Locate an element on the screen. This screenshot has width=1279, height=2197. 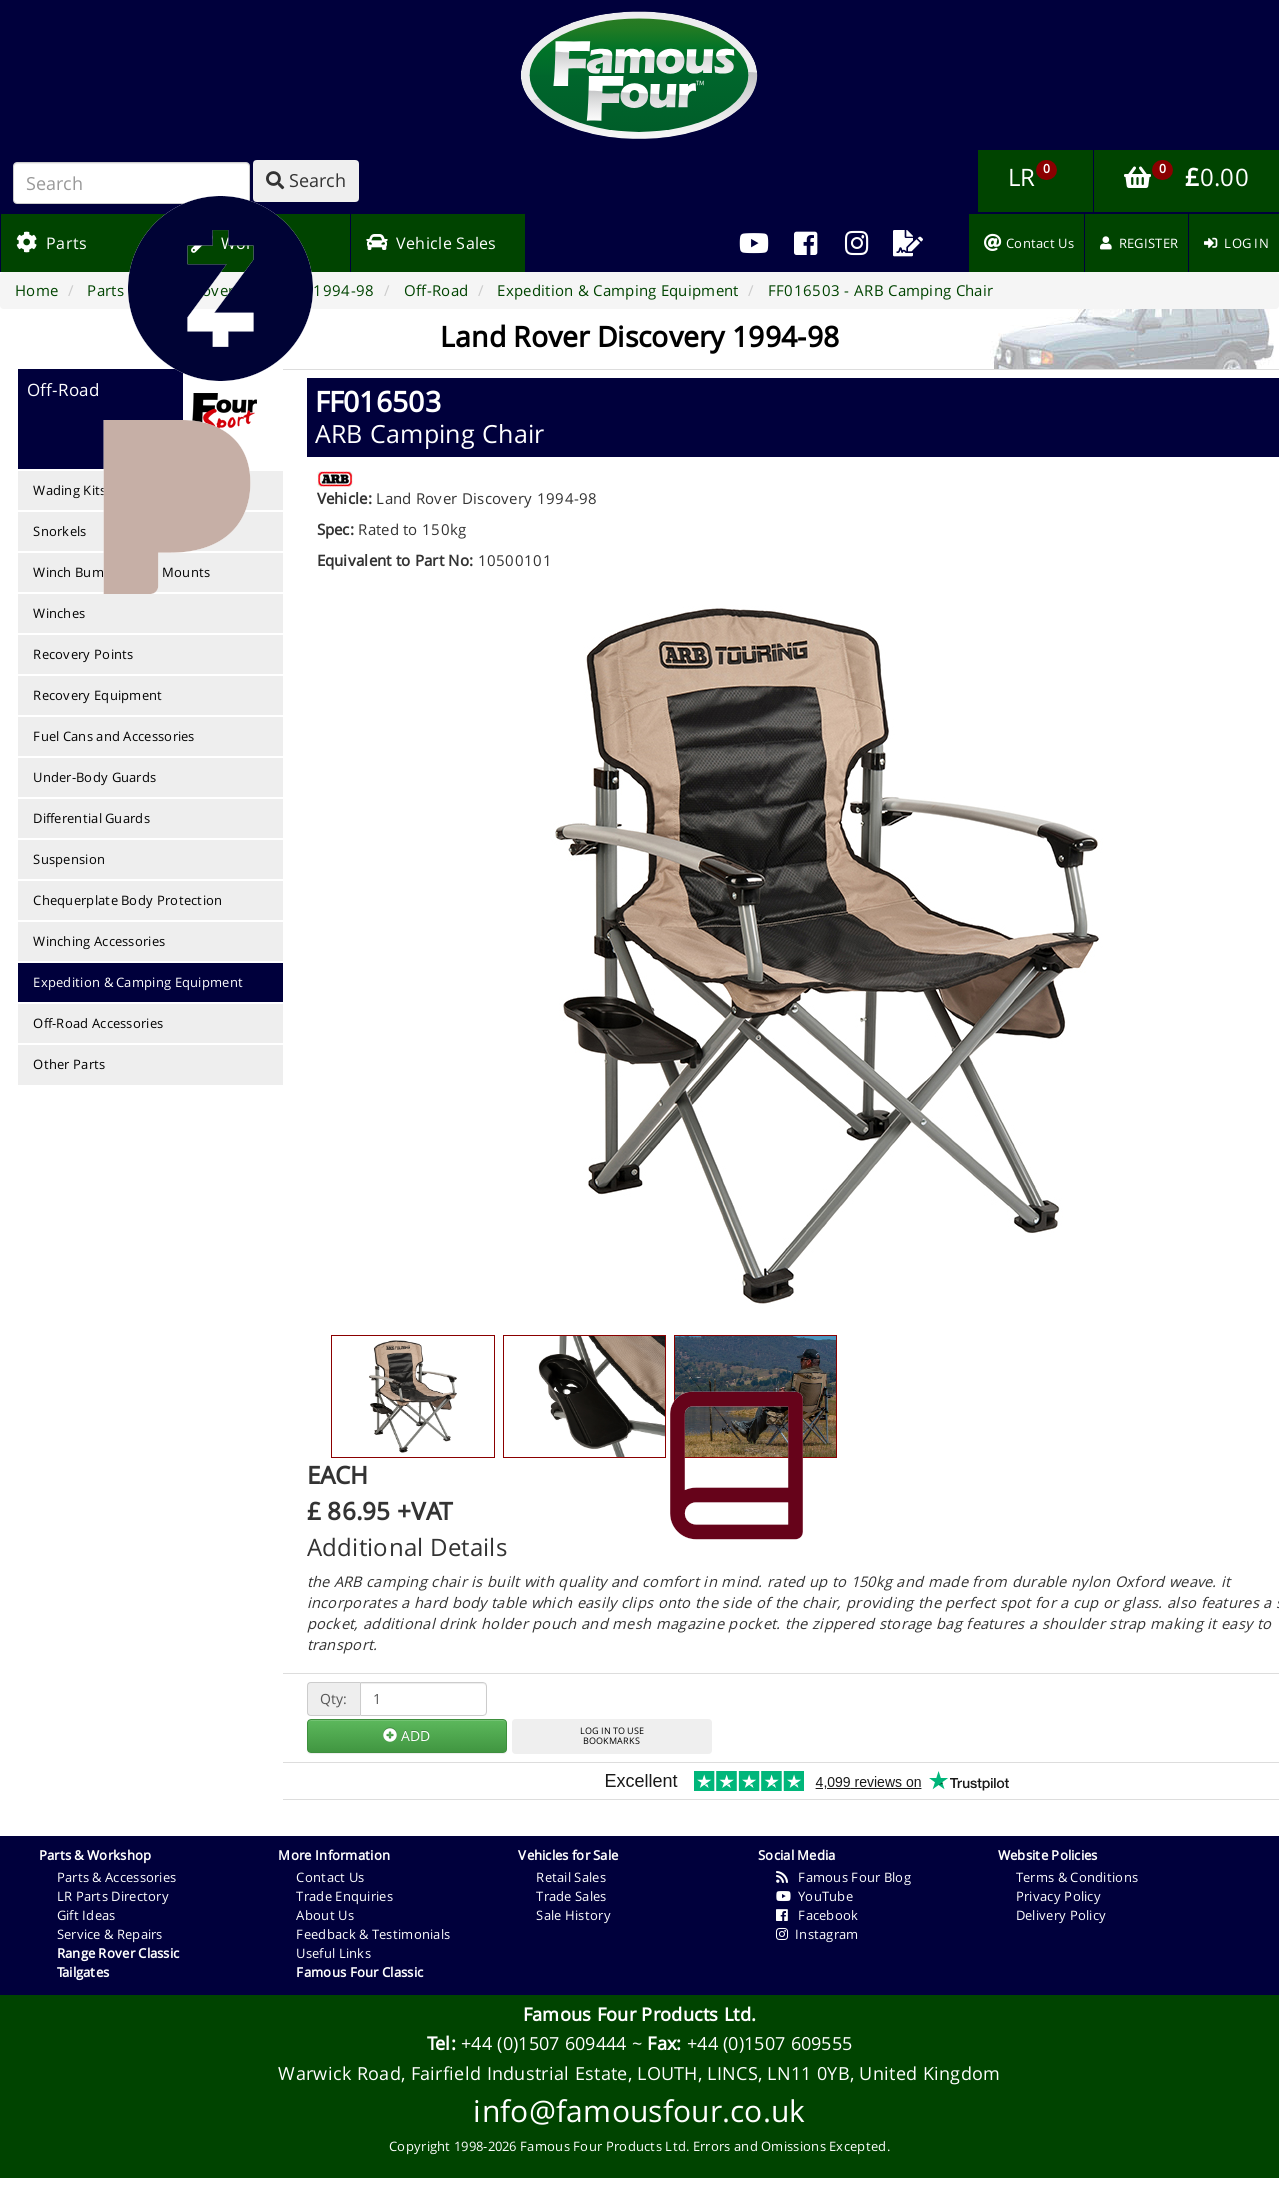
open the Pandora music streaming app is located at coordinates (177, 507).